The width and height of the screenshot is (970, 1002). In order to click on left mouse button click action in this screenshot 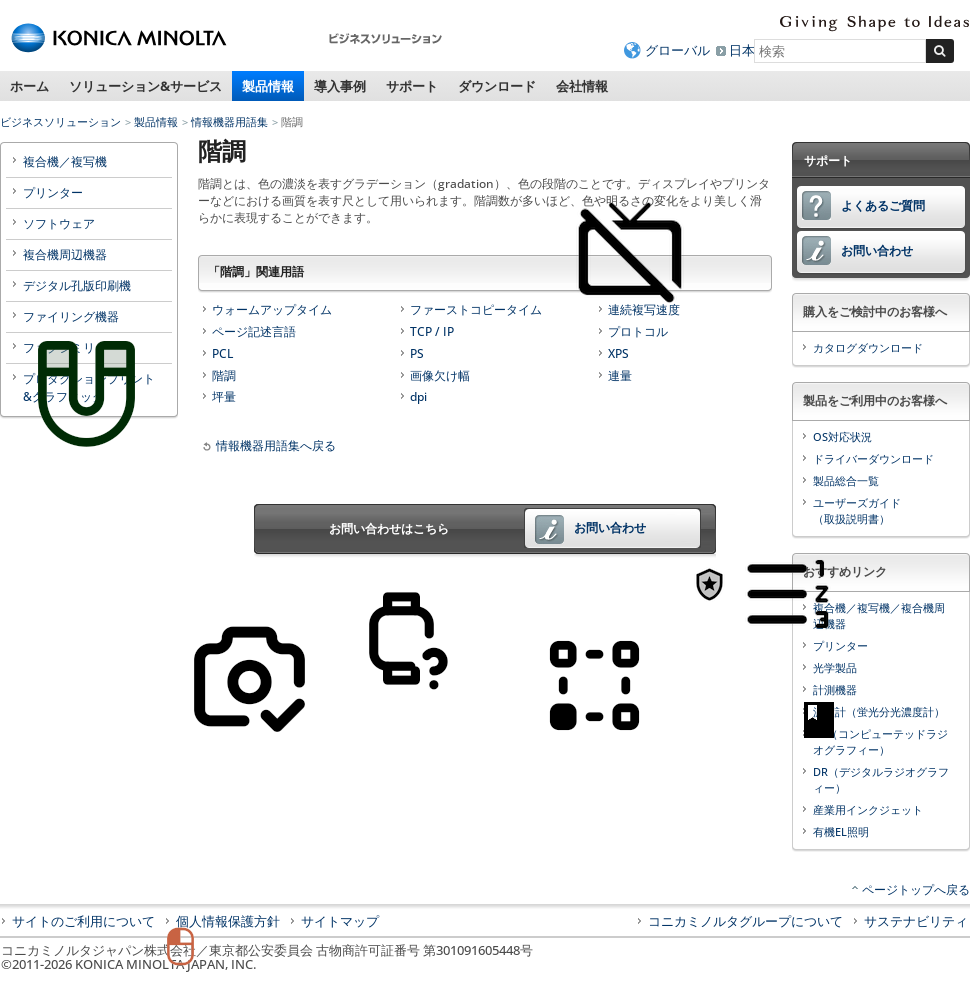, I will do `click(180, 946)`.